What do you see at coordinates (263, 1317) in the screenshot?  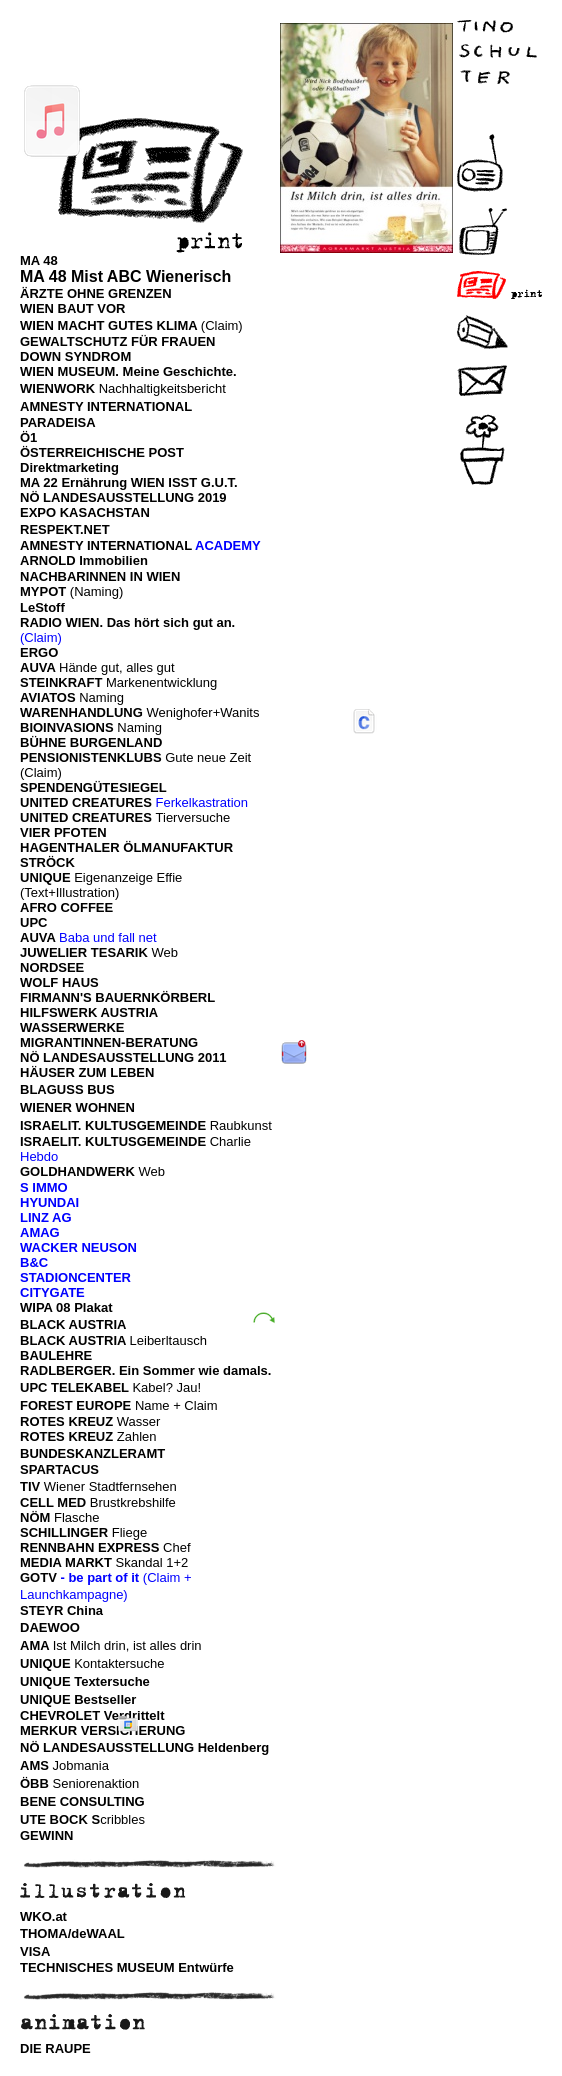 I see `redo the last undone action` at bounding box center [263, 1317].